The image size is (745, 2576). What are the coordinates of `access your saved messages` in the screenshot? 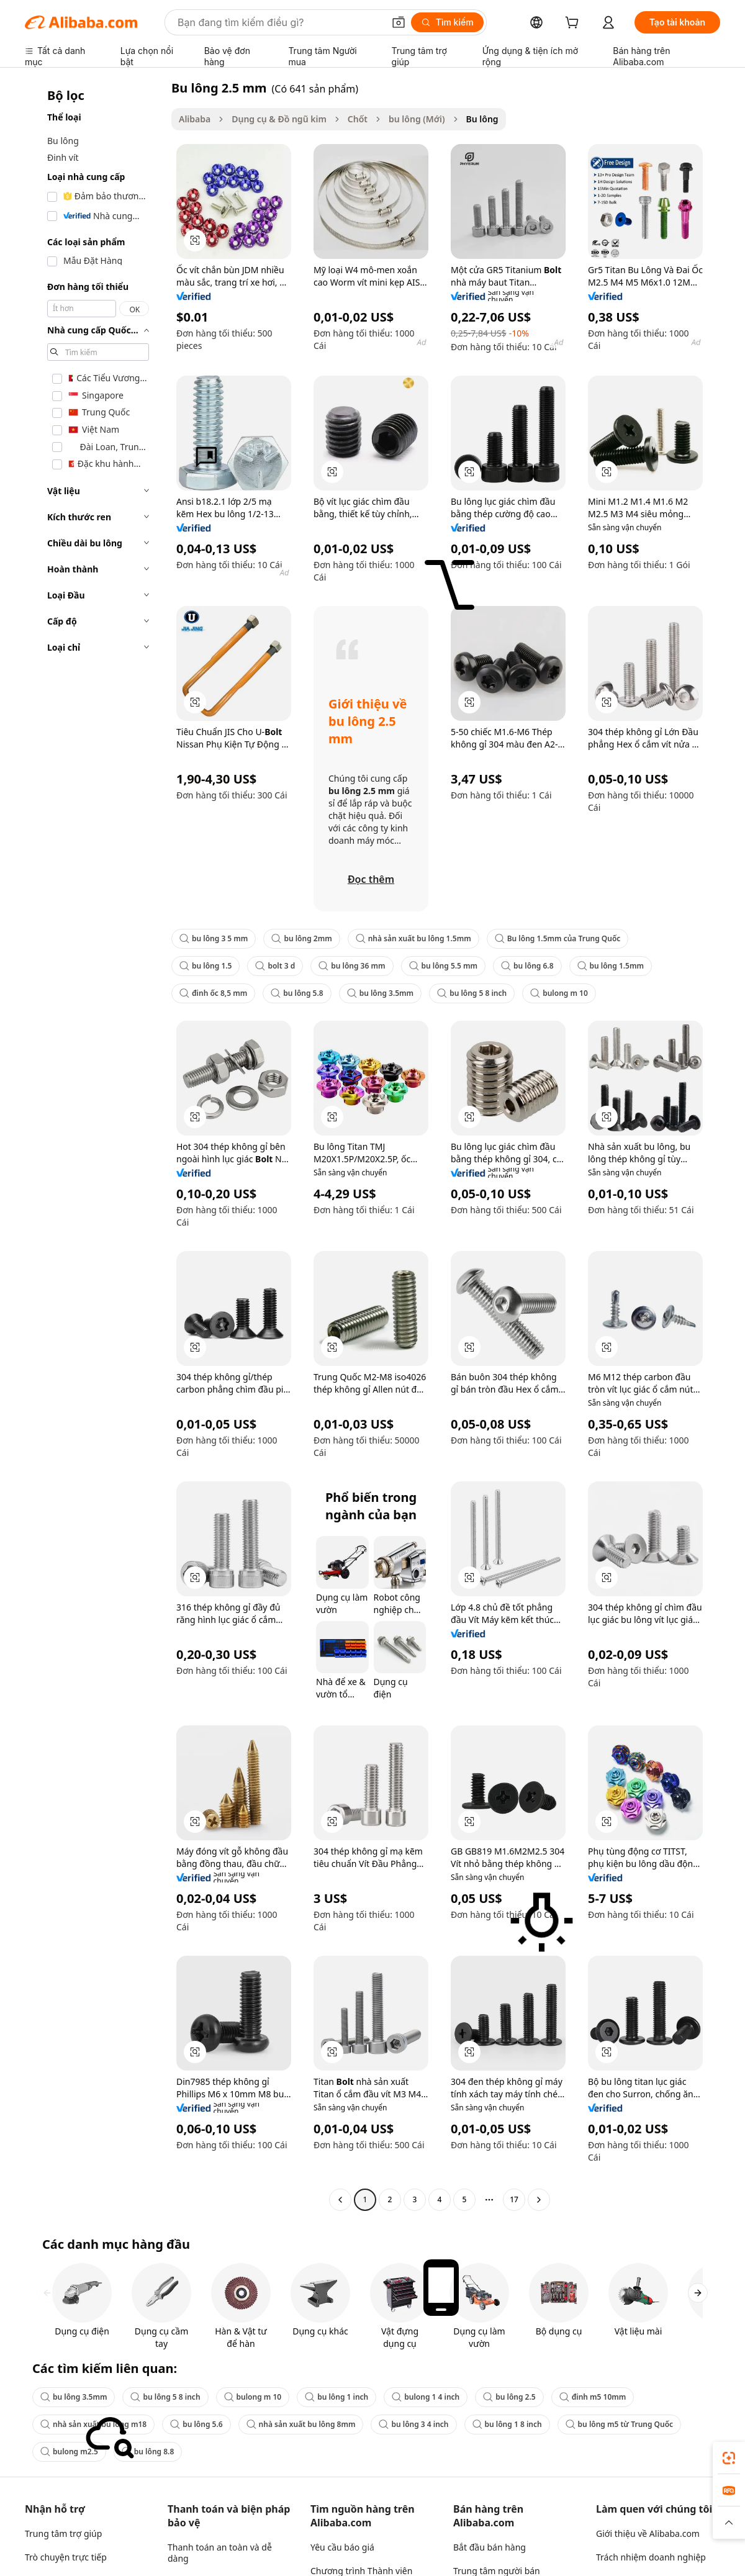 It's located at (206, 457).